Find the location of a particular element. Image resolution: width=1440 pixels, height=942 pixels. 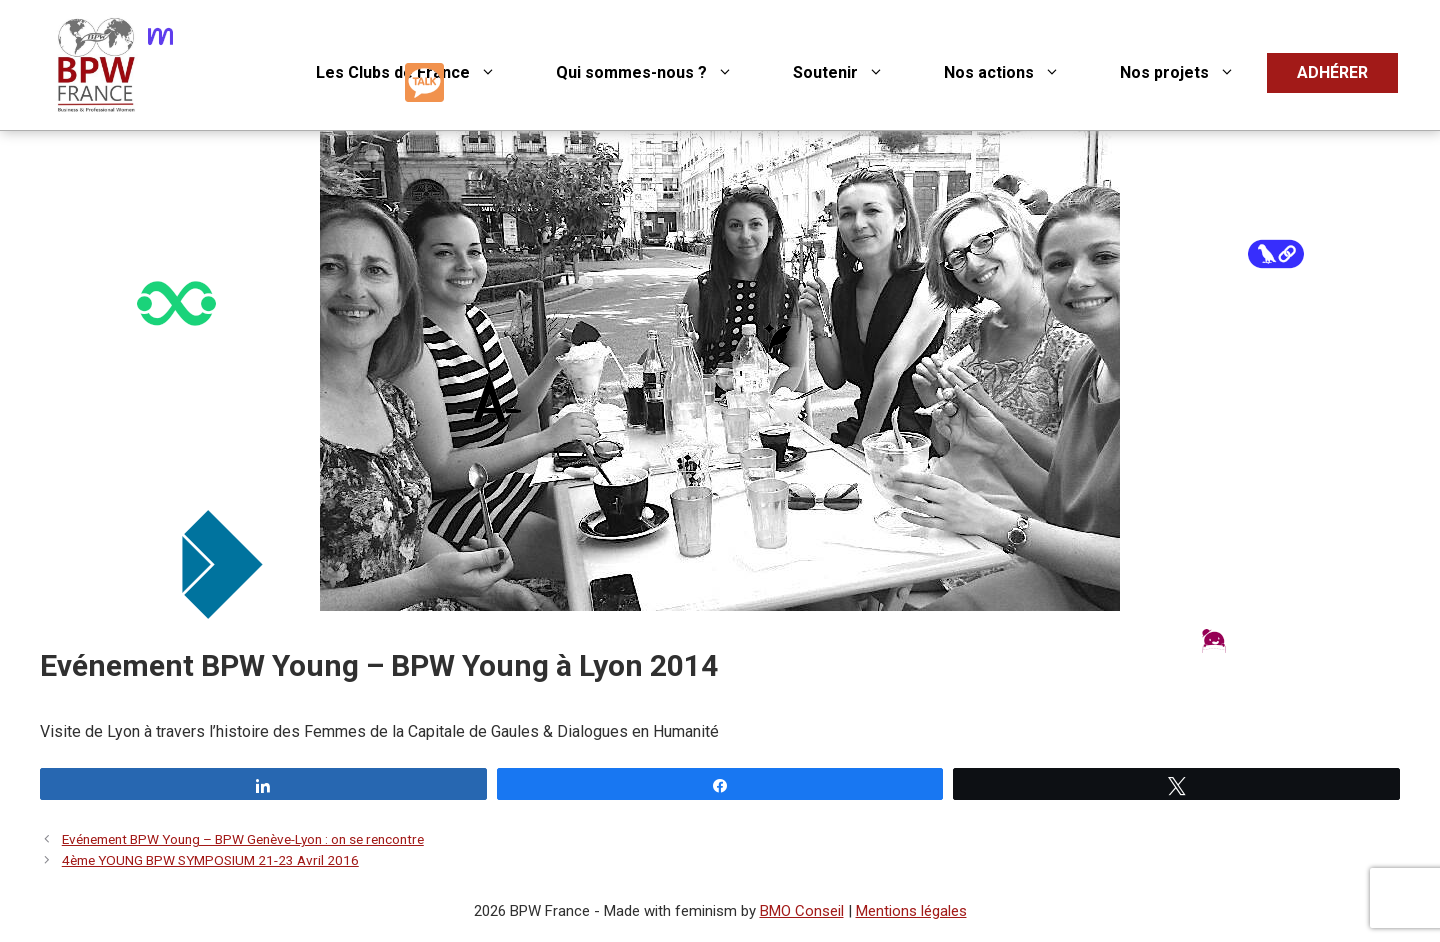

open the Tapas app is located at coordinates (1214, 641).